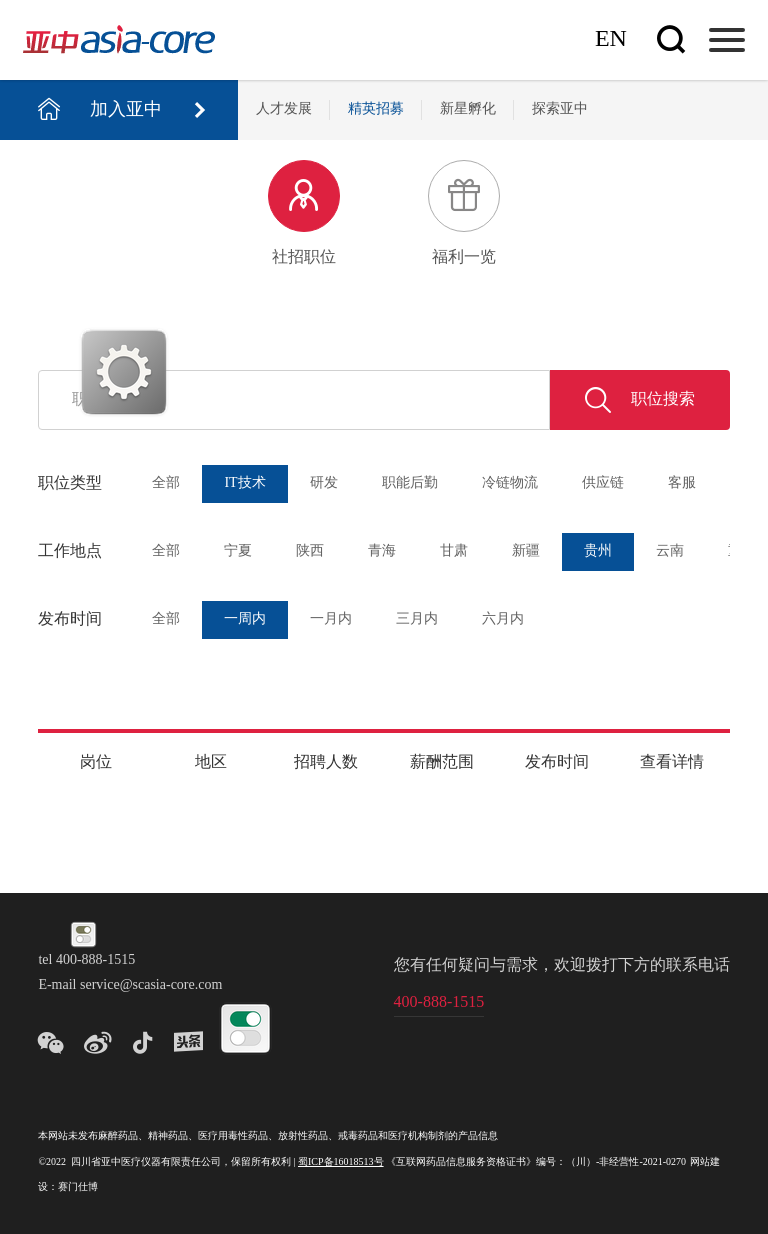 The height and width of the screenshot is (1234, 768). Describe the element at coordinates (83, 934) in the screenshot. I see `open gnome tweaks to customize system settings` at that location.